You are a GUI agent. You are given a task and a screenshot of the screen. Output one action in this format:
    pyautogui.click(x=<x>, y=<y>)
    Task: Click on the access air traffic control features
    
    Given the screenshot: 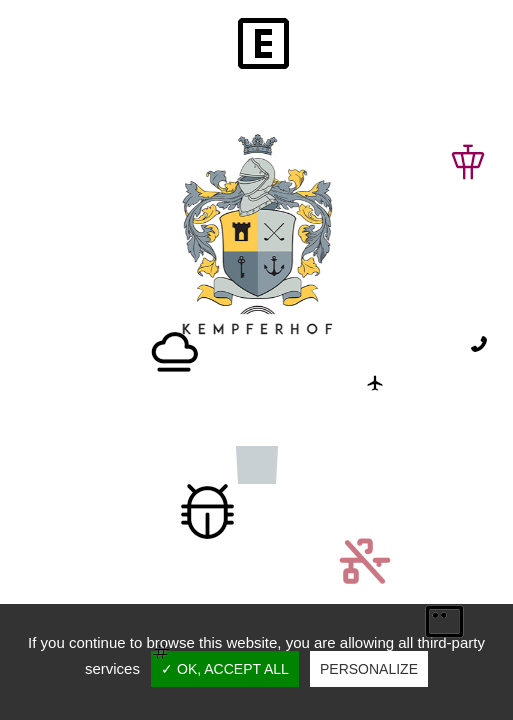 What is the action you would take?
    pyautogui.click(x=468, y=162)
    